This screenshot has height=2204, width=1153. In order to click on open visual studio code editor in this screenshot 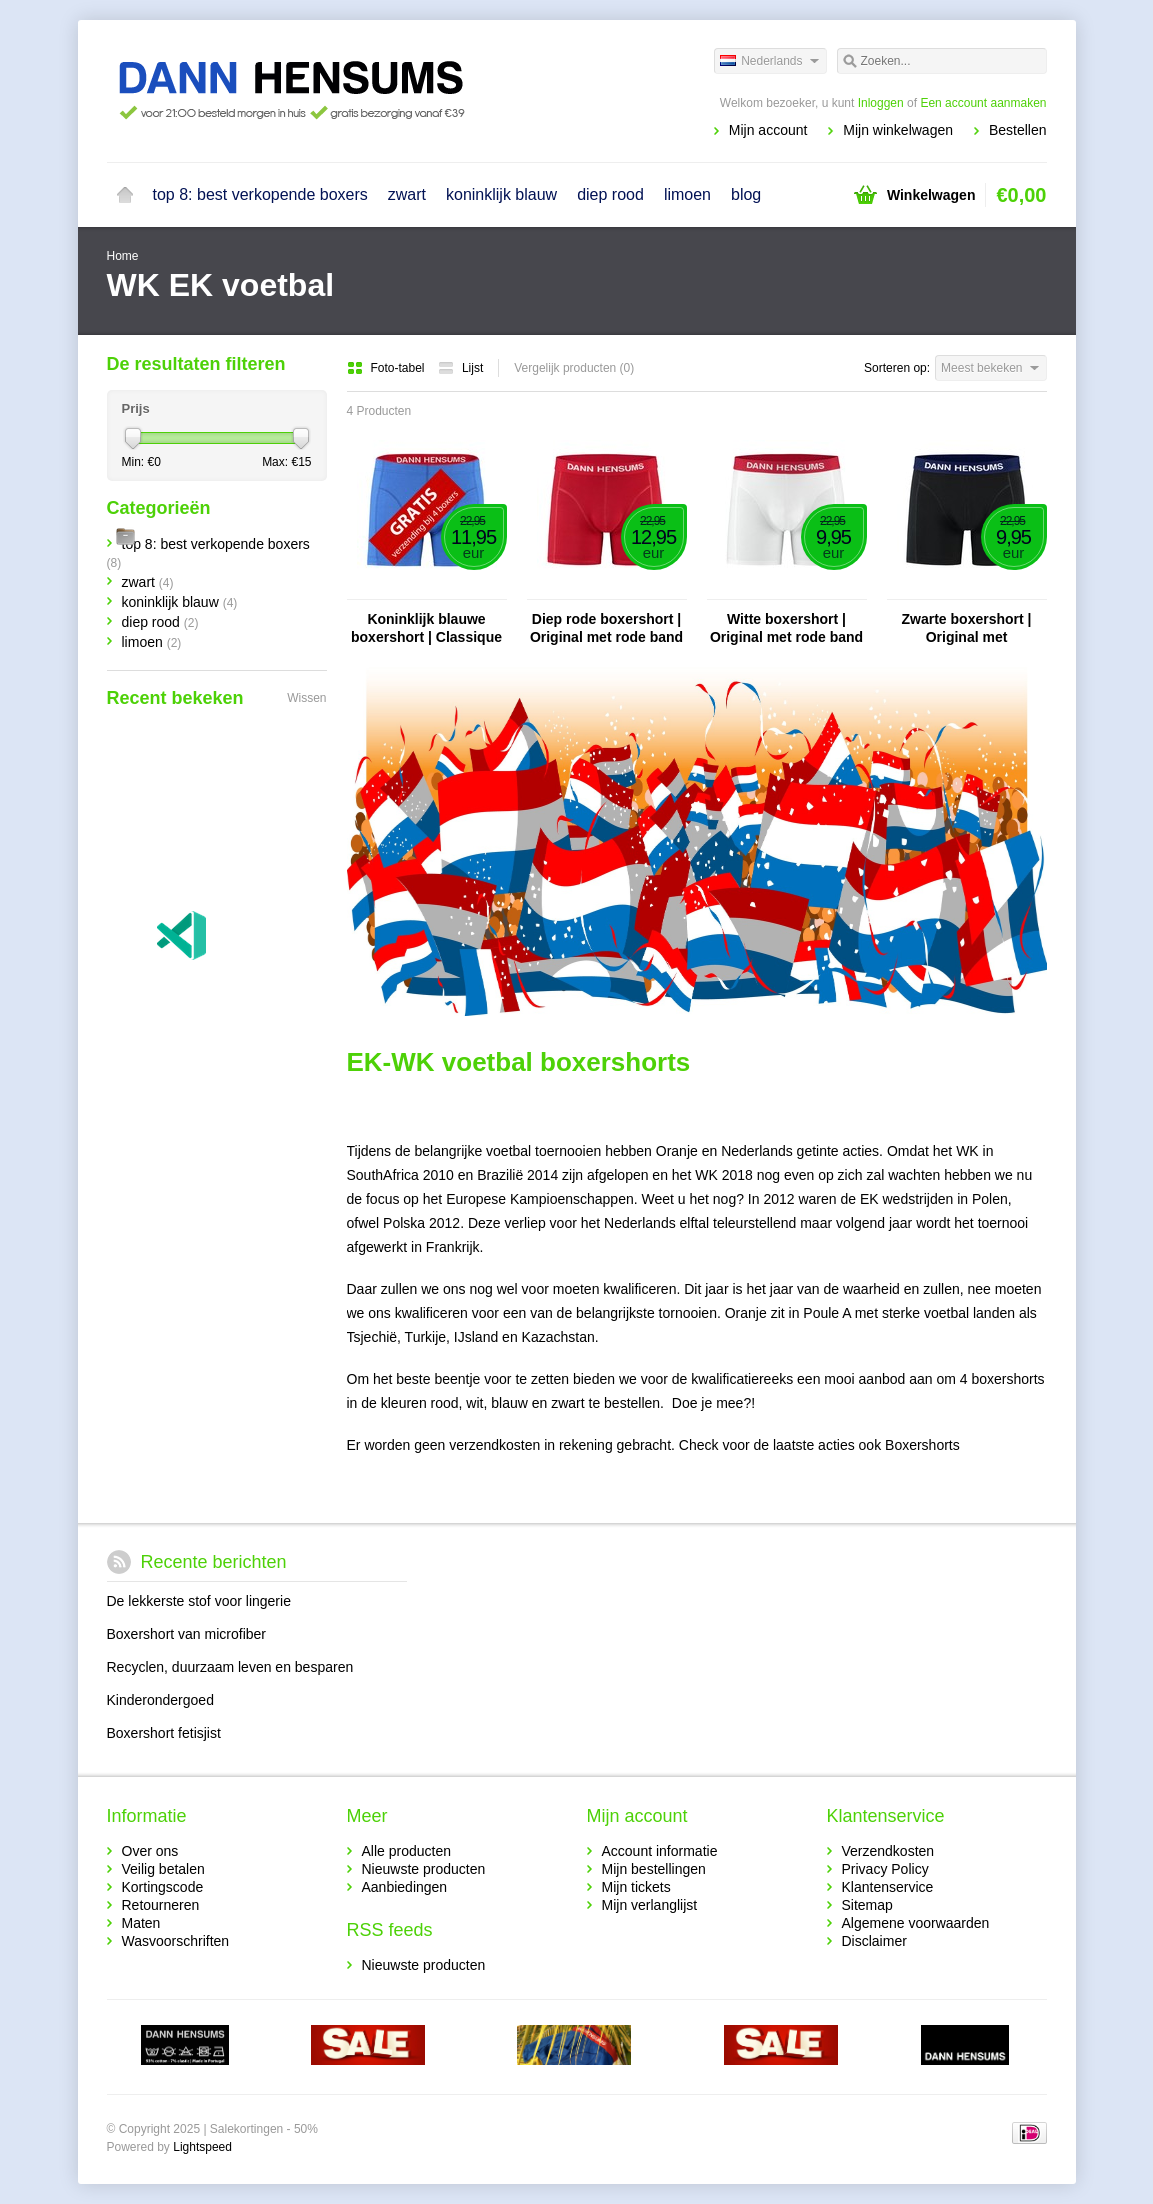, I will do `click(181, 935)`.